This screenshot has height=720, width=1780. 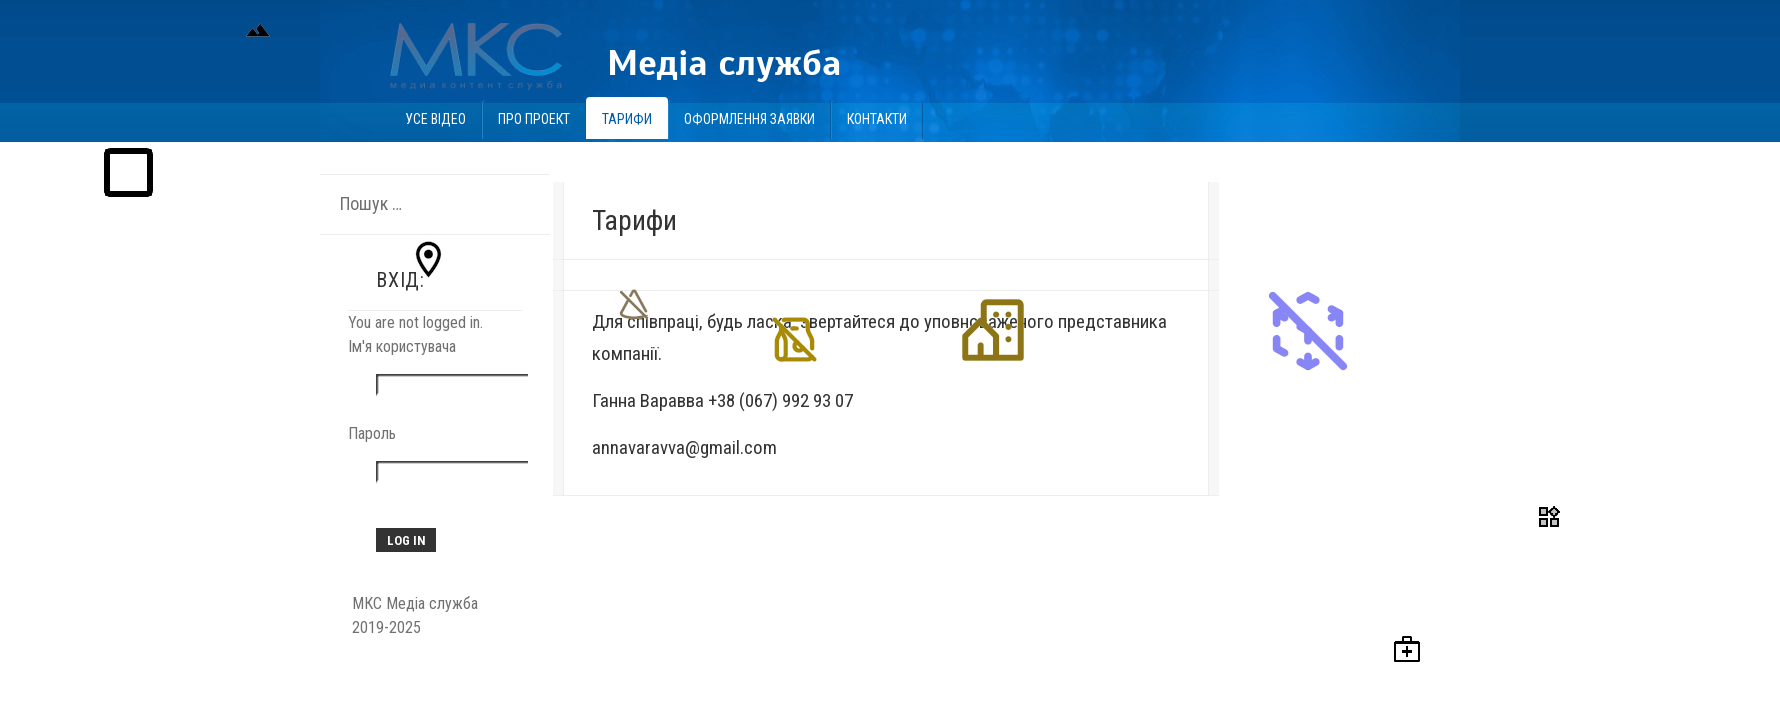 What do you see at coordinates (128, 172) in the screenshot?
I see `unselected checkbox option` at bounding box center [128, 172].